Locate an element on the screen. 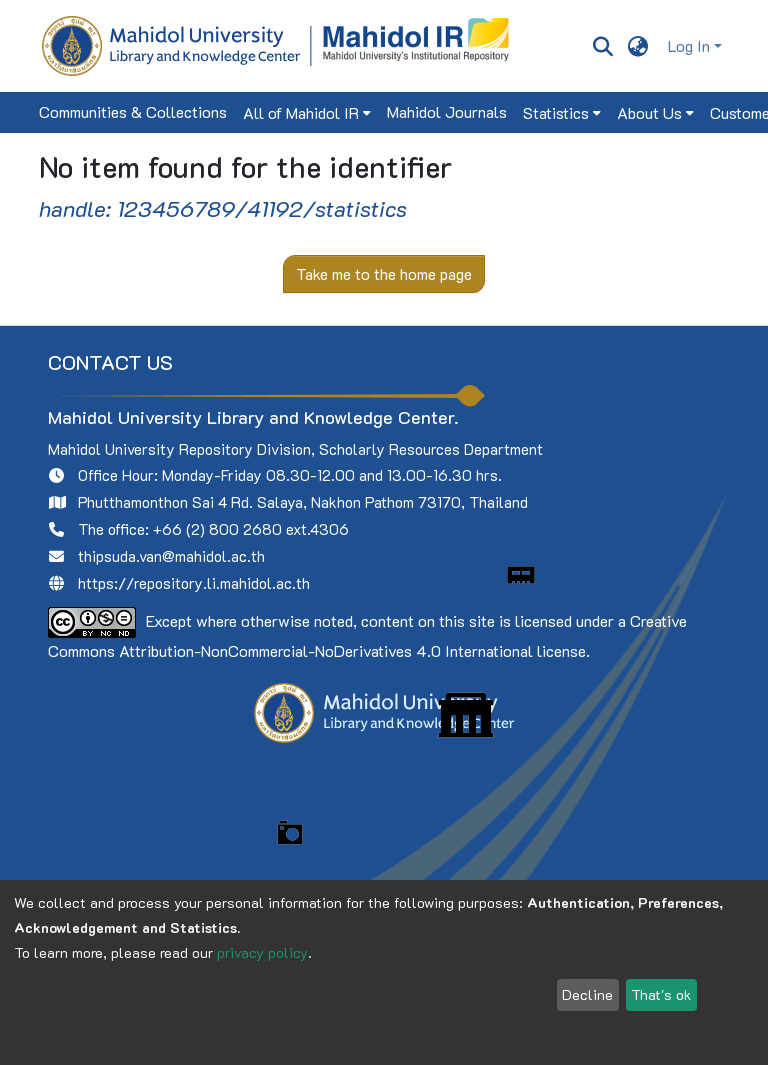 This screenshot has width=768, height=1065. view RAM or memory usage is located at coordinates (521, 575).